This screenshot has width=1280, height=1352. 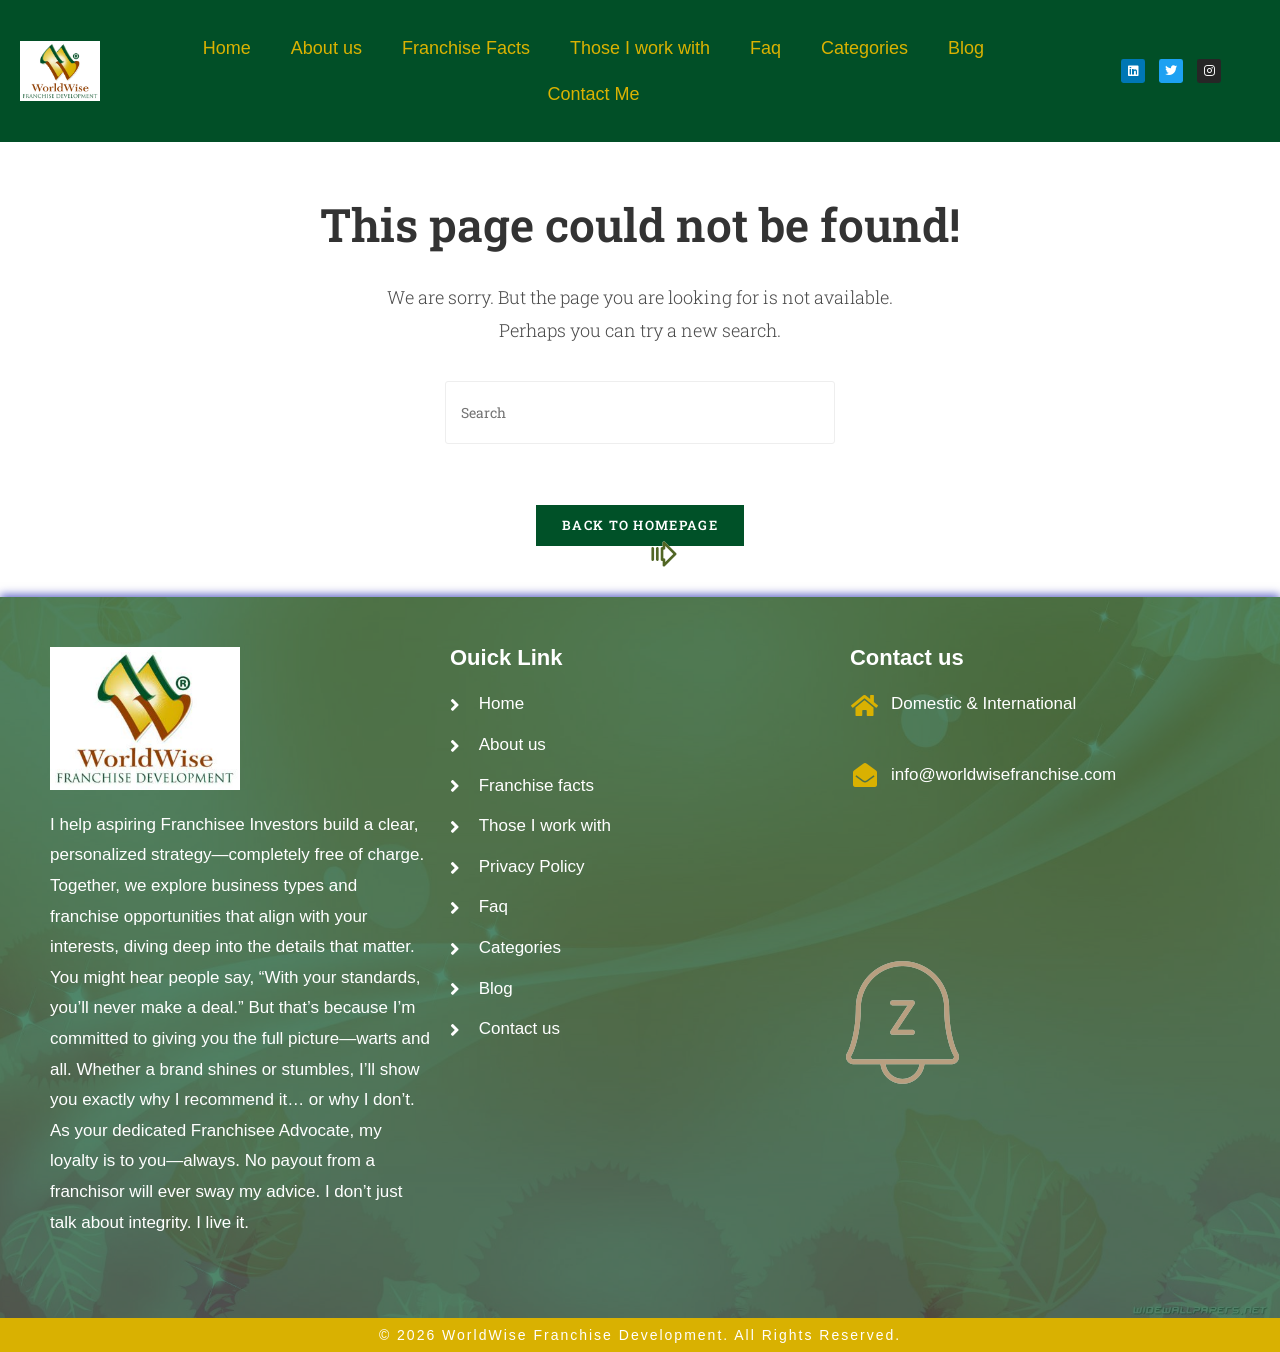 I want to click on skip forward or jump to the end, so click(x=663, y=554).